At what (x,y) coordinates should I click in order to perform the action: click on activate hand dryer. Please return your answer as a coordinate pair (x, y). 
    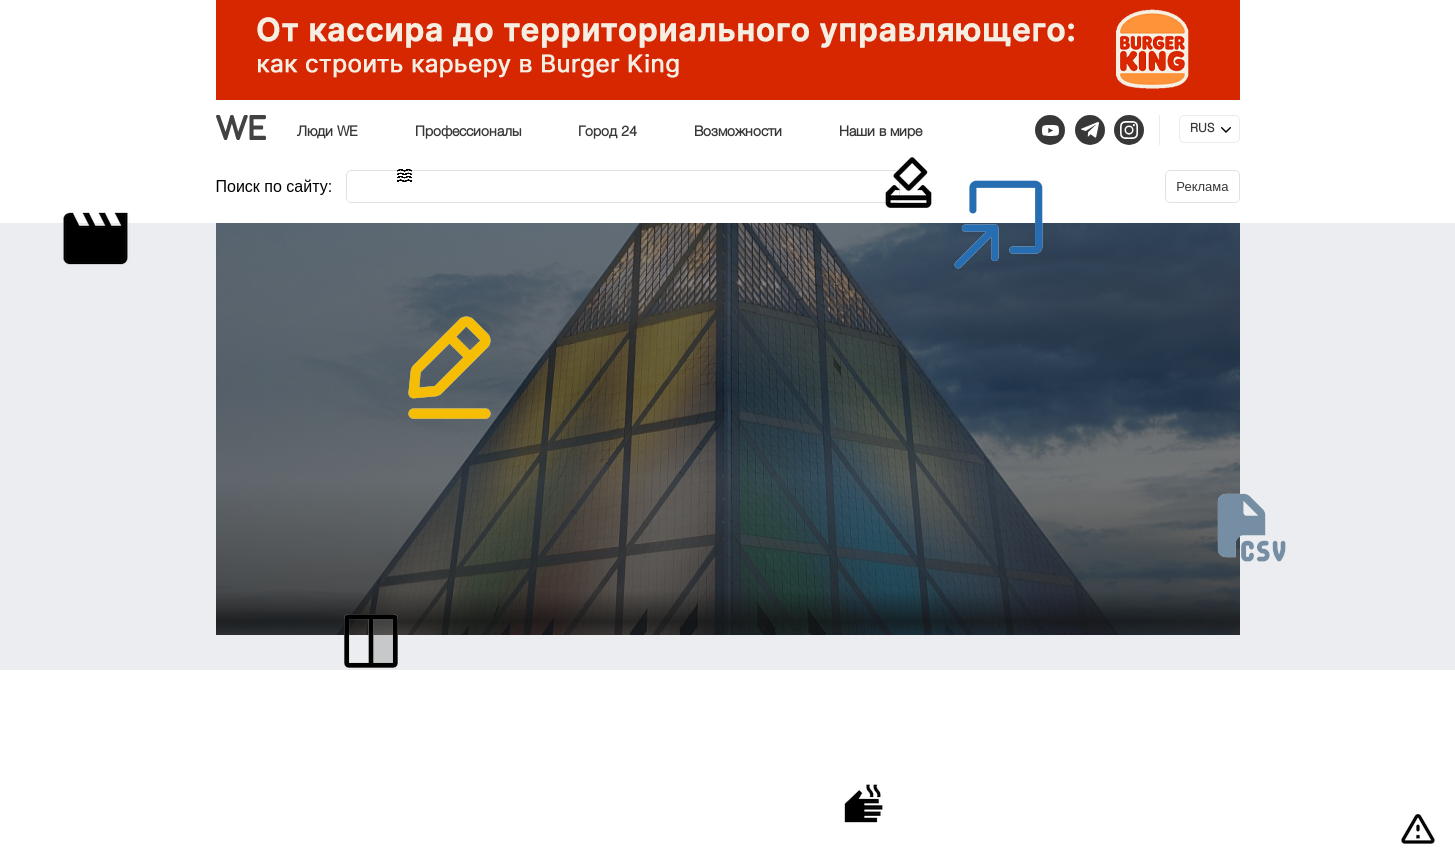
    Looking at the image, I should click on (864, 802).